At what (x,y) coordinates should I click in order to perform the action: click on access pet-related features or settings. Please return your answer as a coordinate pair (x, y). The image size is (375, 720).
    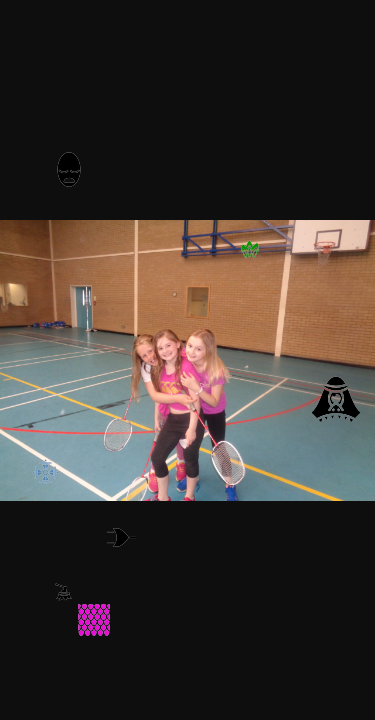
    Looking at the image, I should click on (250, 249).